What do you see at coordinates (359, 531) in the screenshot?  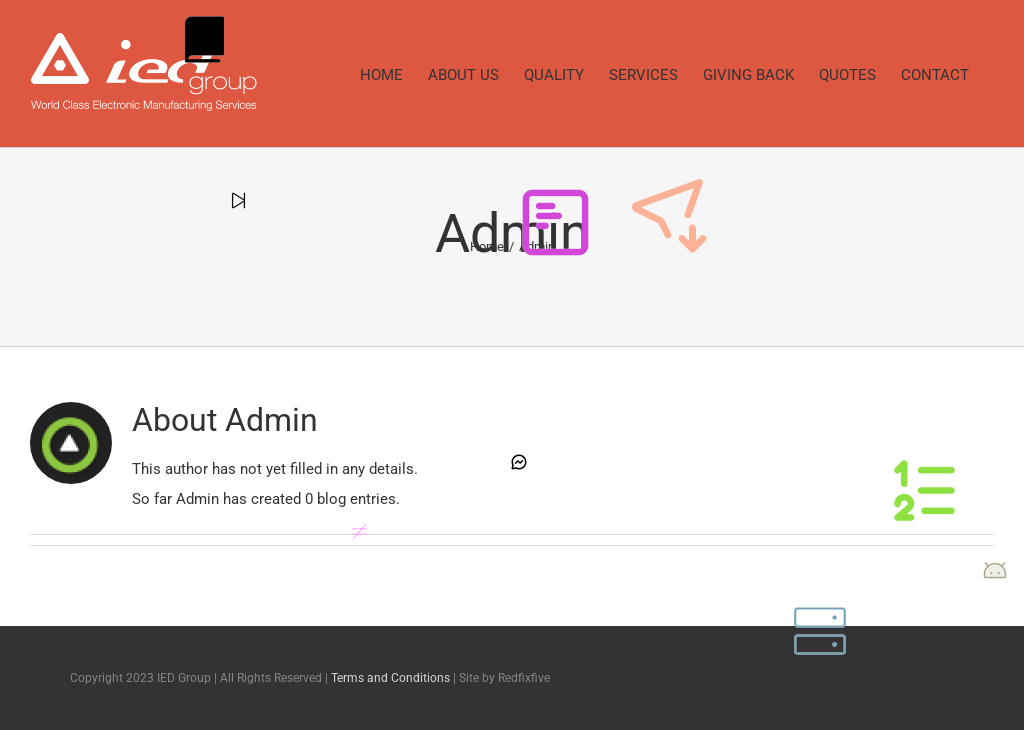 I see `indicates values are not equal or mismatched` at bounding box center [359, 531].